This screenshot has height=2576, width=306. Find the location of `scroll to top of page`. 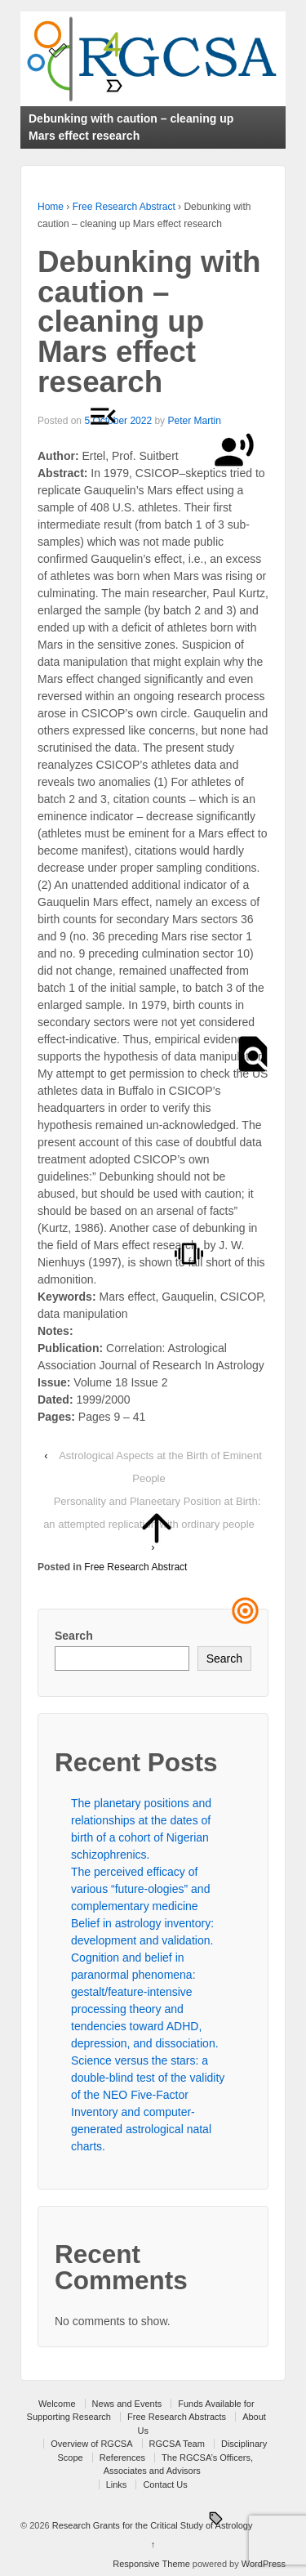

scroll to top of page is located at coordinates (157, 1528).